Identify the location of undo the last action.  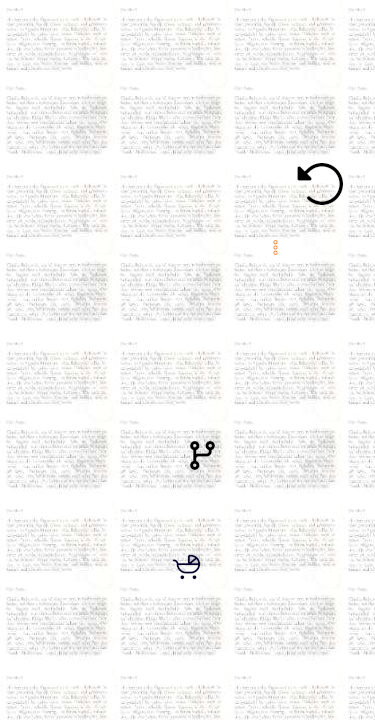
(322, 184).